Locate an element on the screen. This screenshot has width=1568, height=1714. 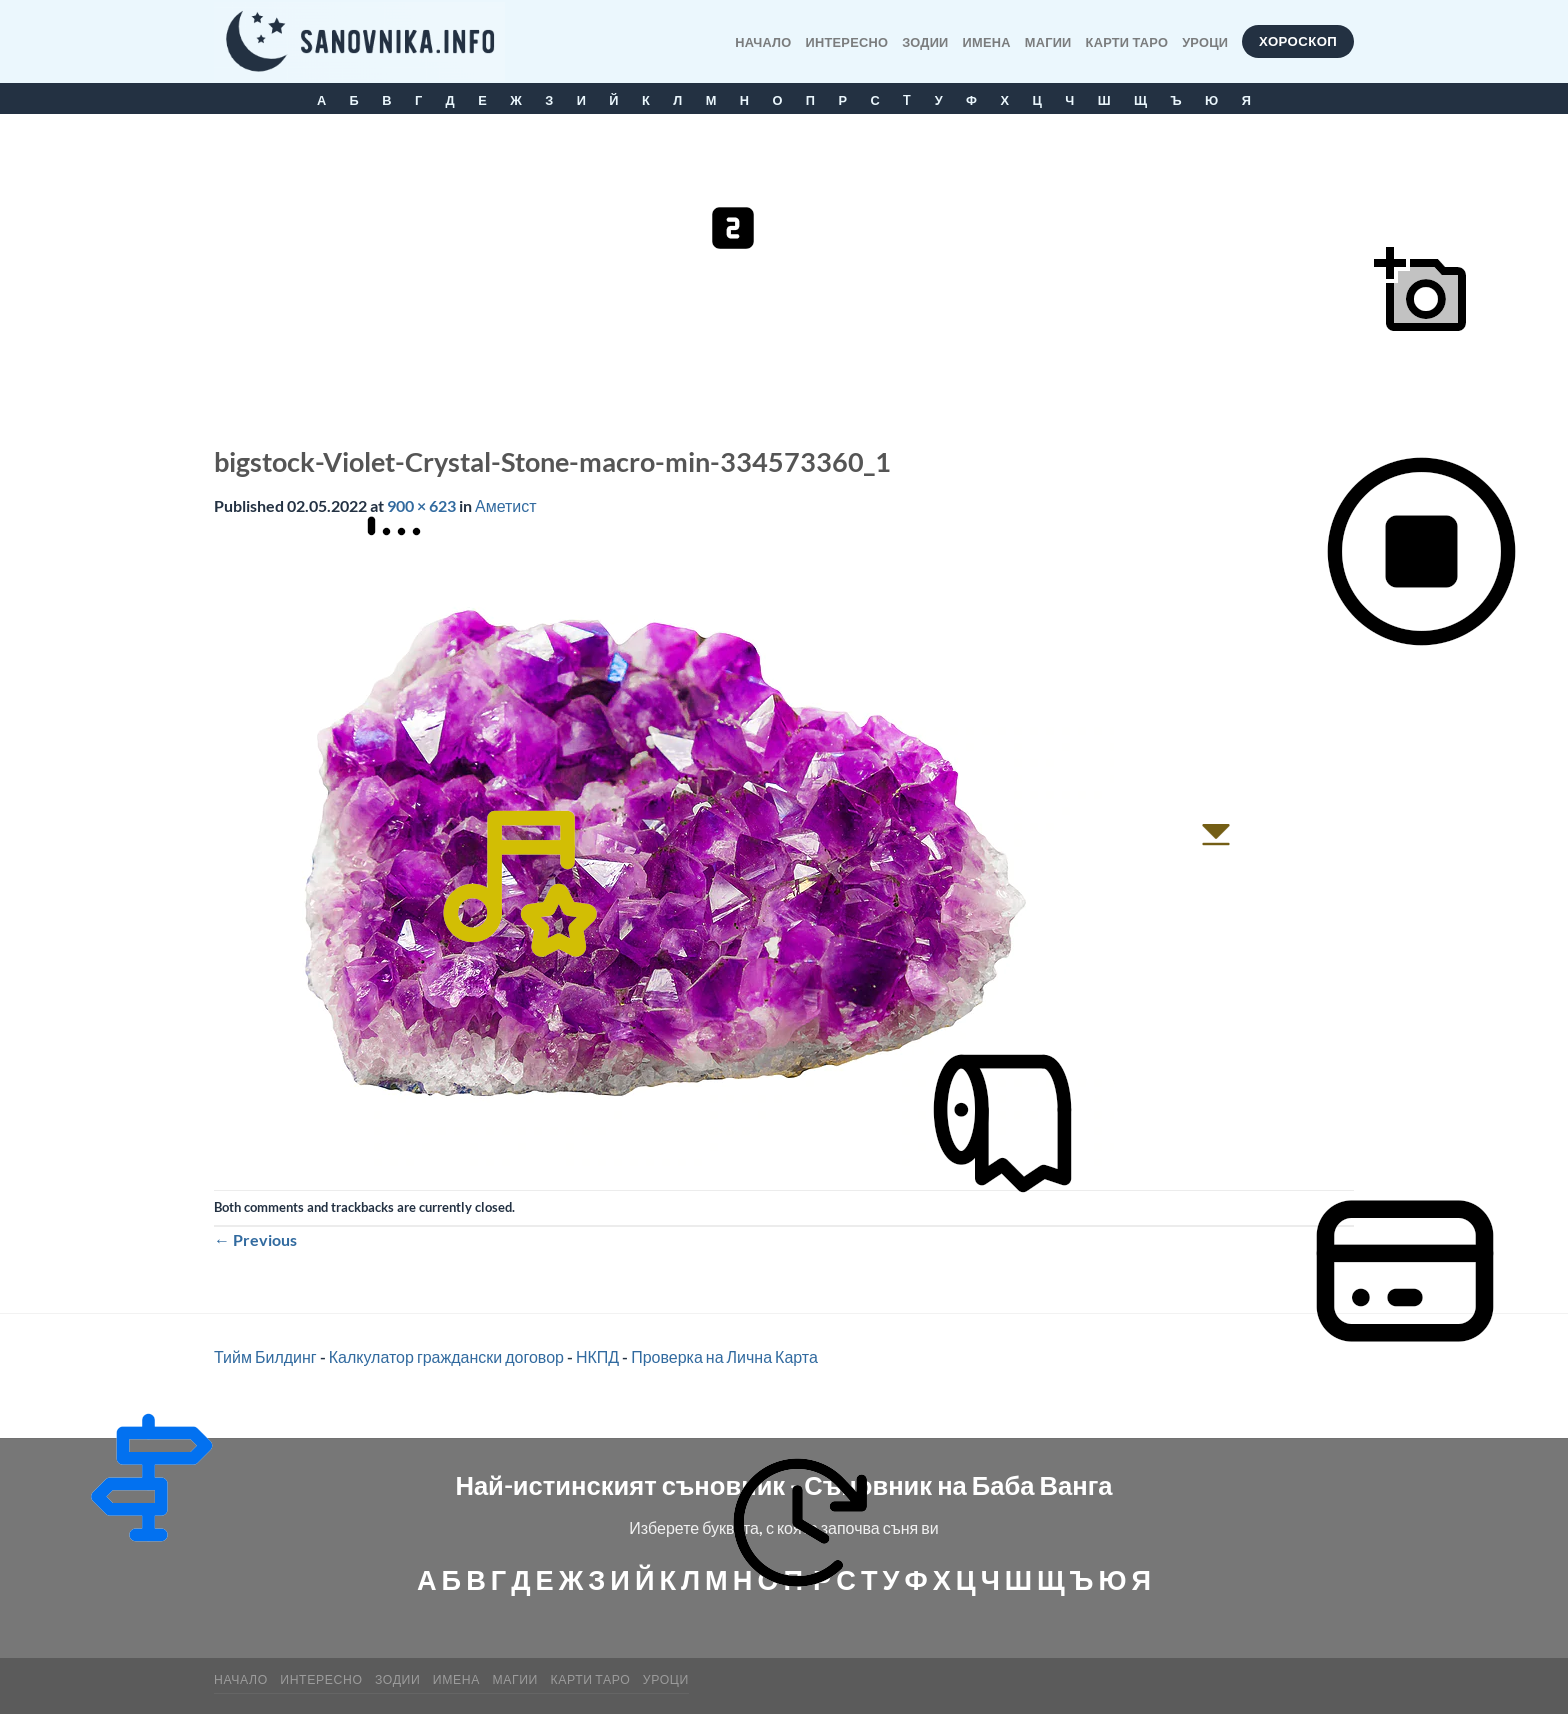
indicates restroom or bathroom location is located at coordinates (1002, 1123).